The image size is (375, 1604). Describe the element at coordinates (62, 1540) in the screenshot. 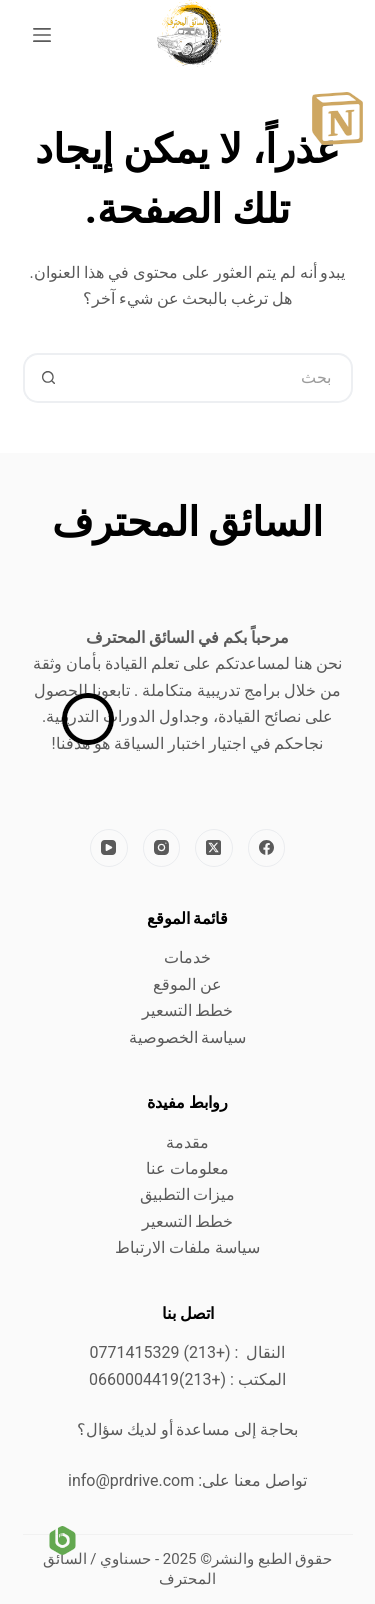

I see `open beekeeper studio database management app` at that location.